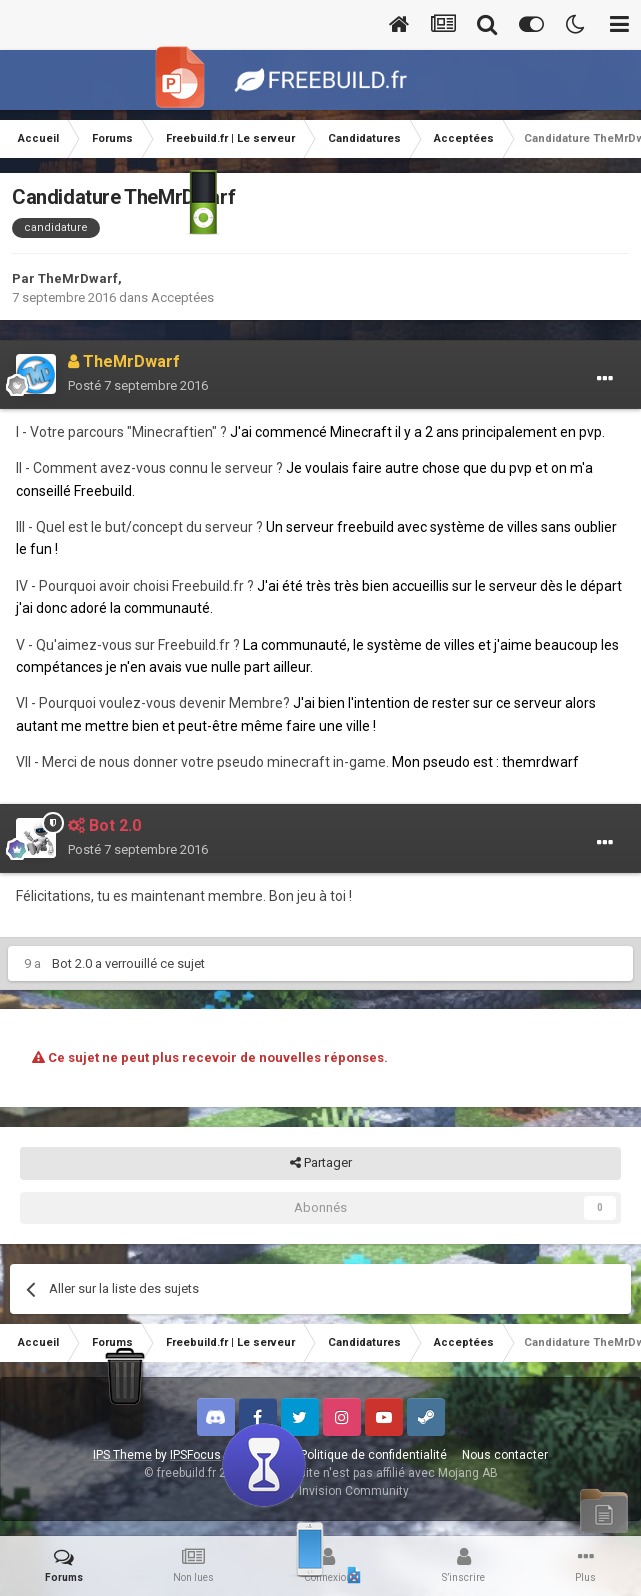 This screenshot has height=1596, width=641. I want to click on view screen time usage and statistics, so click(264, 1465).